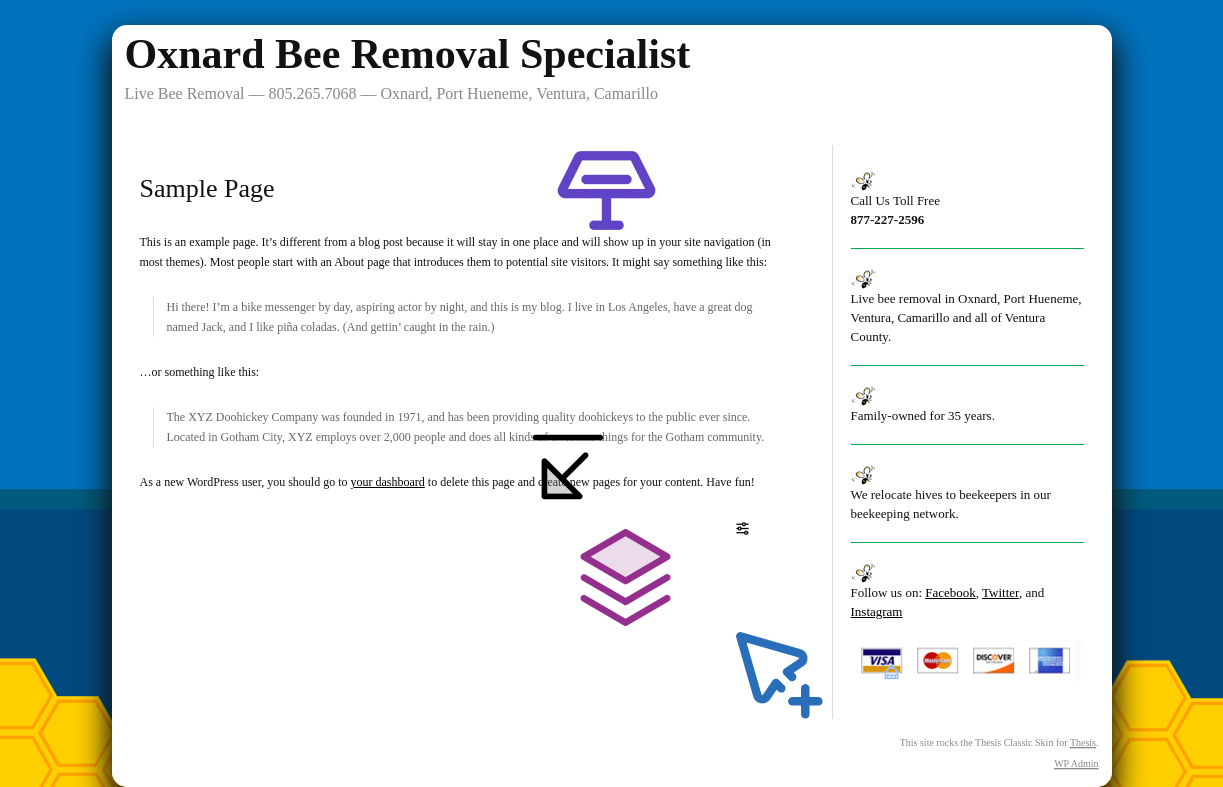 Image resolution: width=1223 pixels, height=787 pixels. I want to click on adjust settings or preferences, so click(742, 528).